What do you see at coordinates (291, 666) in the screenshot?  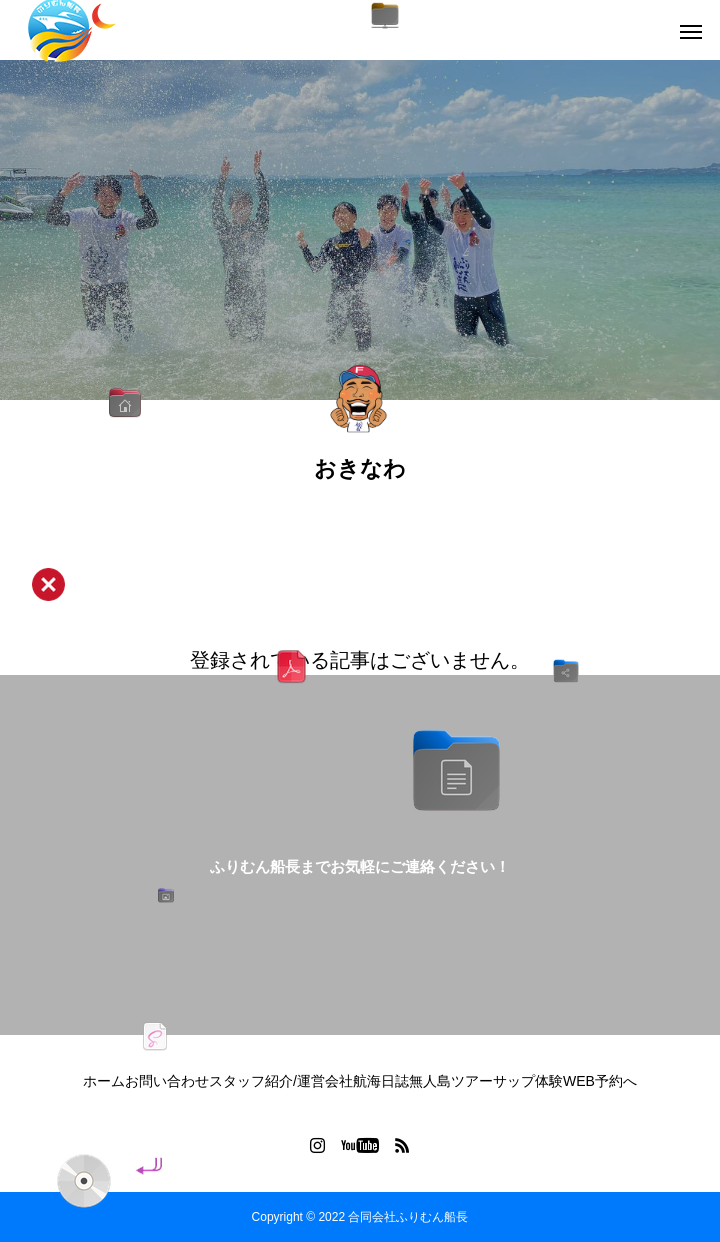 I see `open a compressed PDF file` at bounding box center [291, 666].